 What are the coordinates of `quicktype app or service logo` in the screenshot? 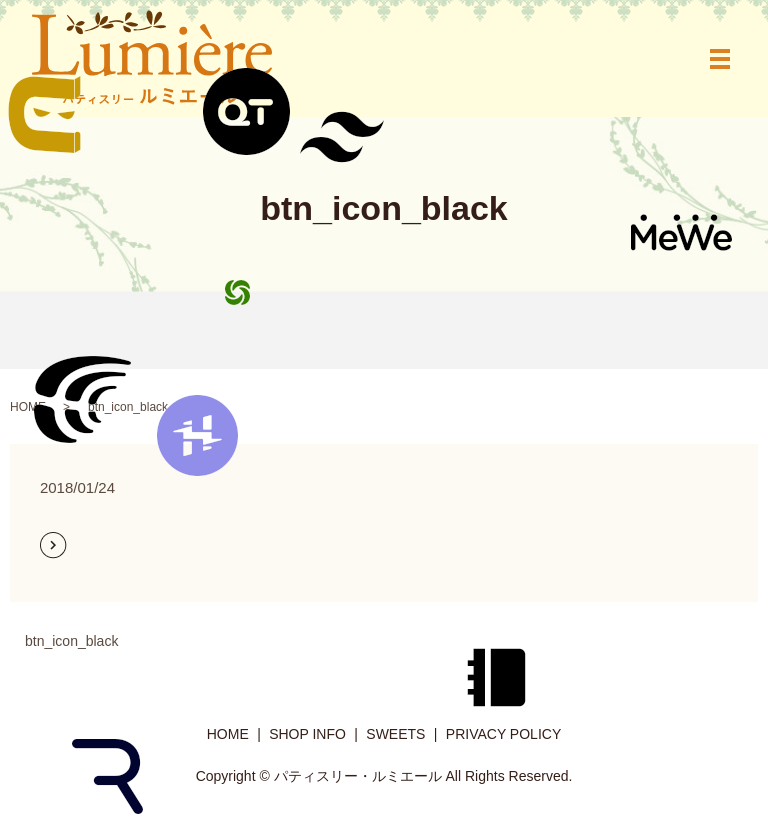 It's located at (246, 111).